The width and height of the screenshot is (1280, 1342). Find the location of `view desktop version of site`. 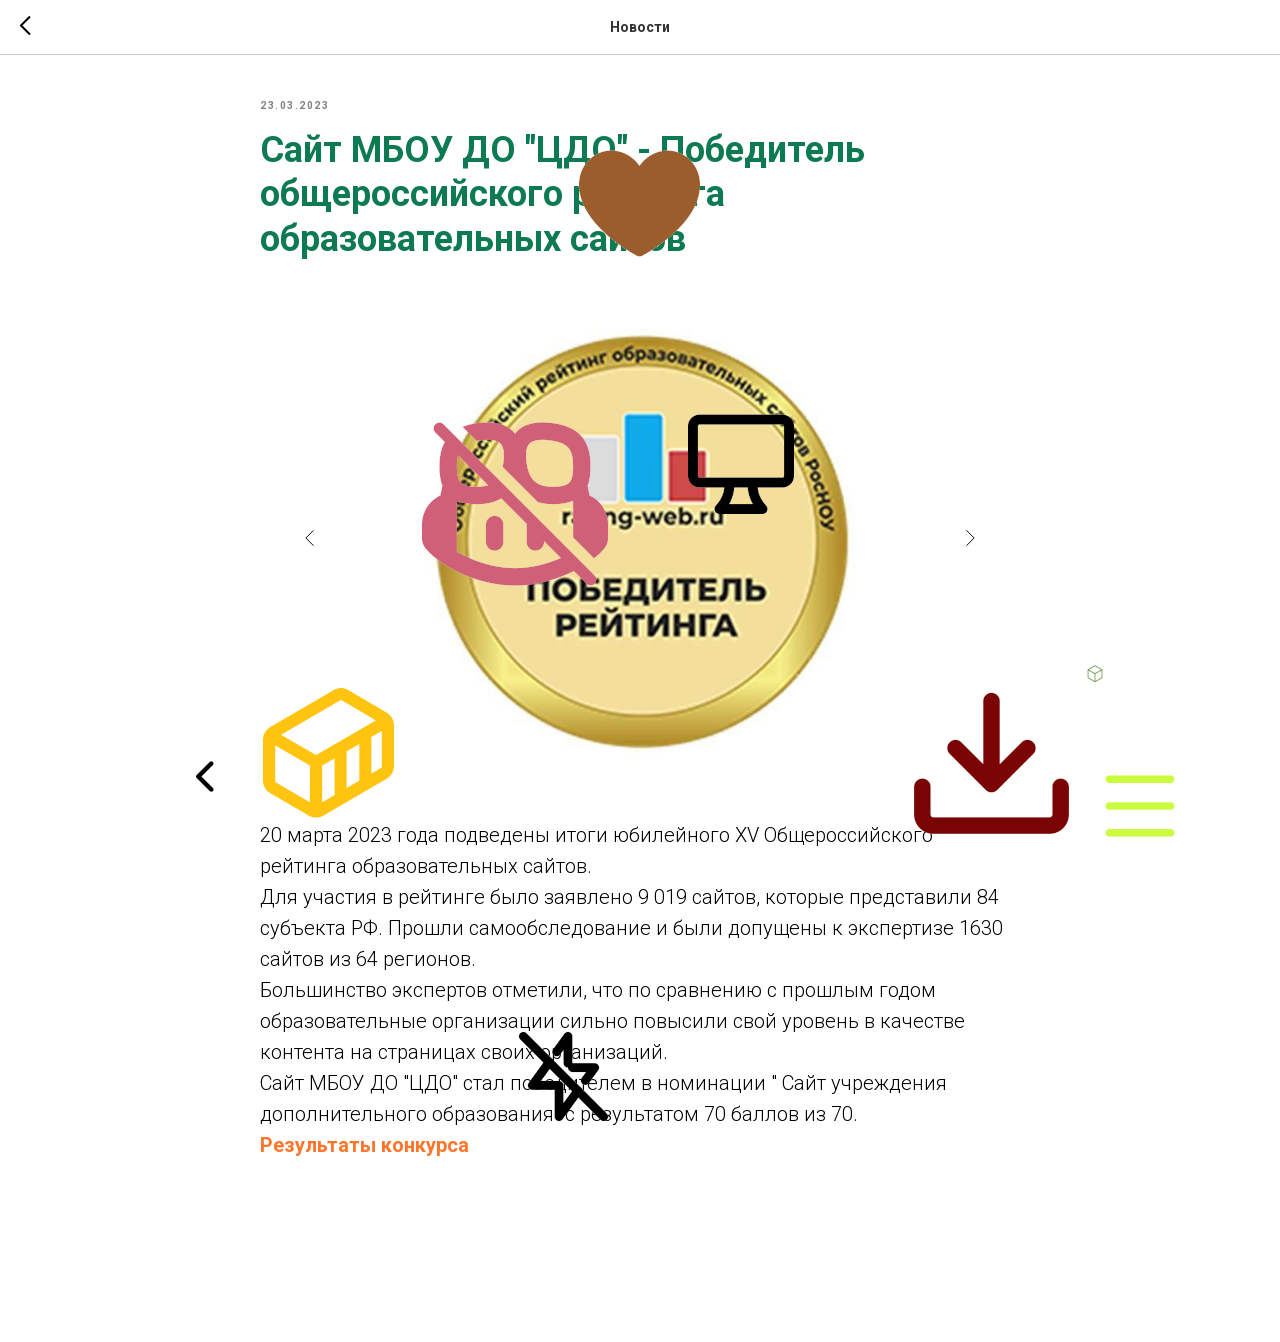

view desktop version of site is located at coordinates (741, 461).